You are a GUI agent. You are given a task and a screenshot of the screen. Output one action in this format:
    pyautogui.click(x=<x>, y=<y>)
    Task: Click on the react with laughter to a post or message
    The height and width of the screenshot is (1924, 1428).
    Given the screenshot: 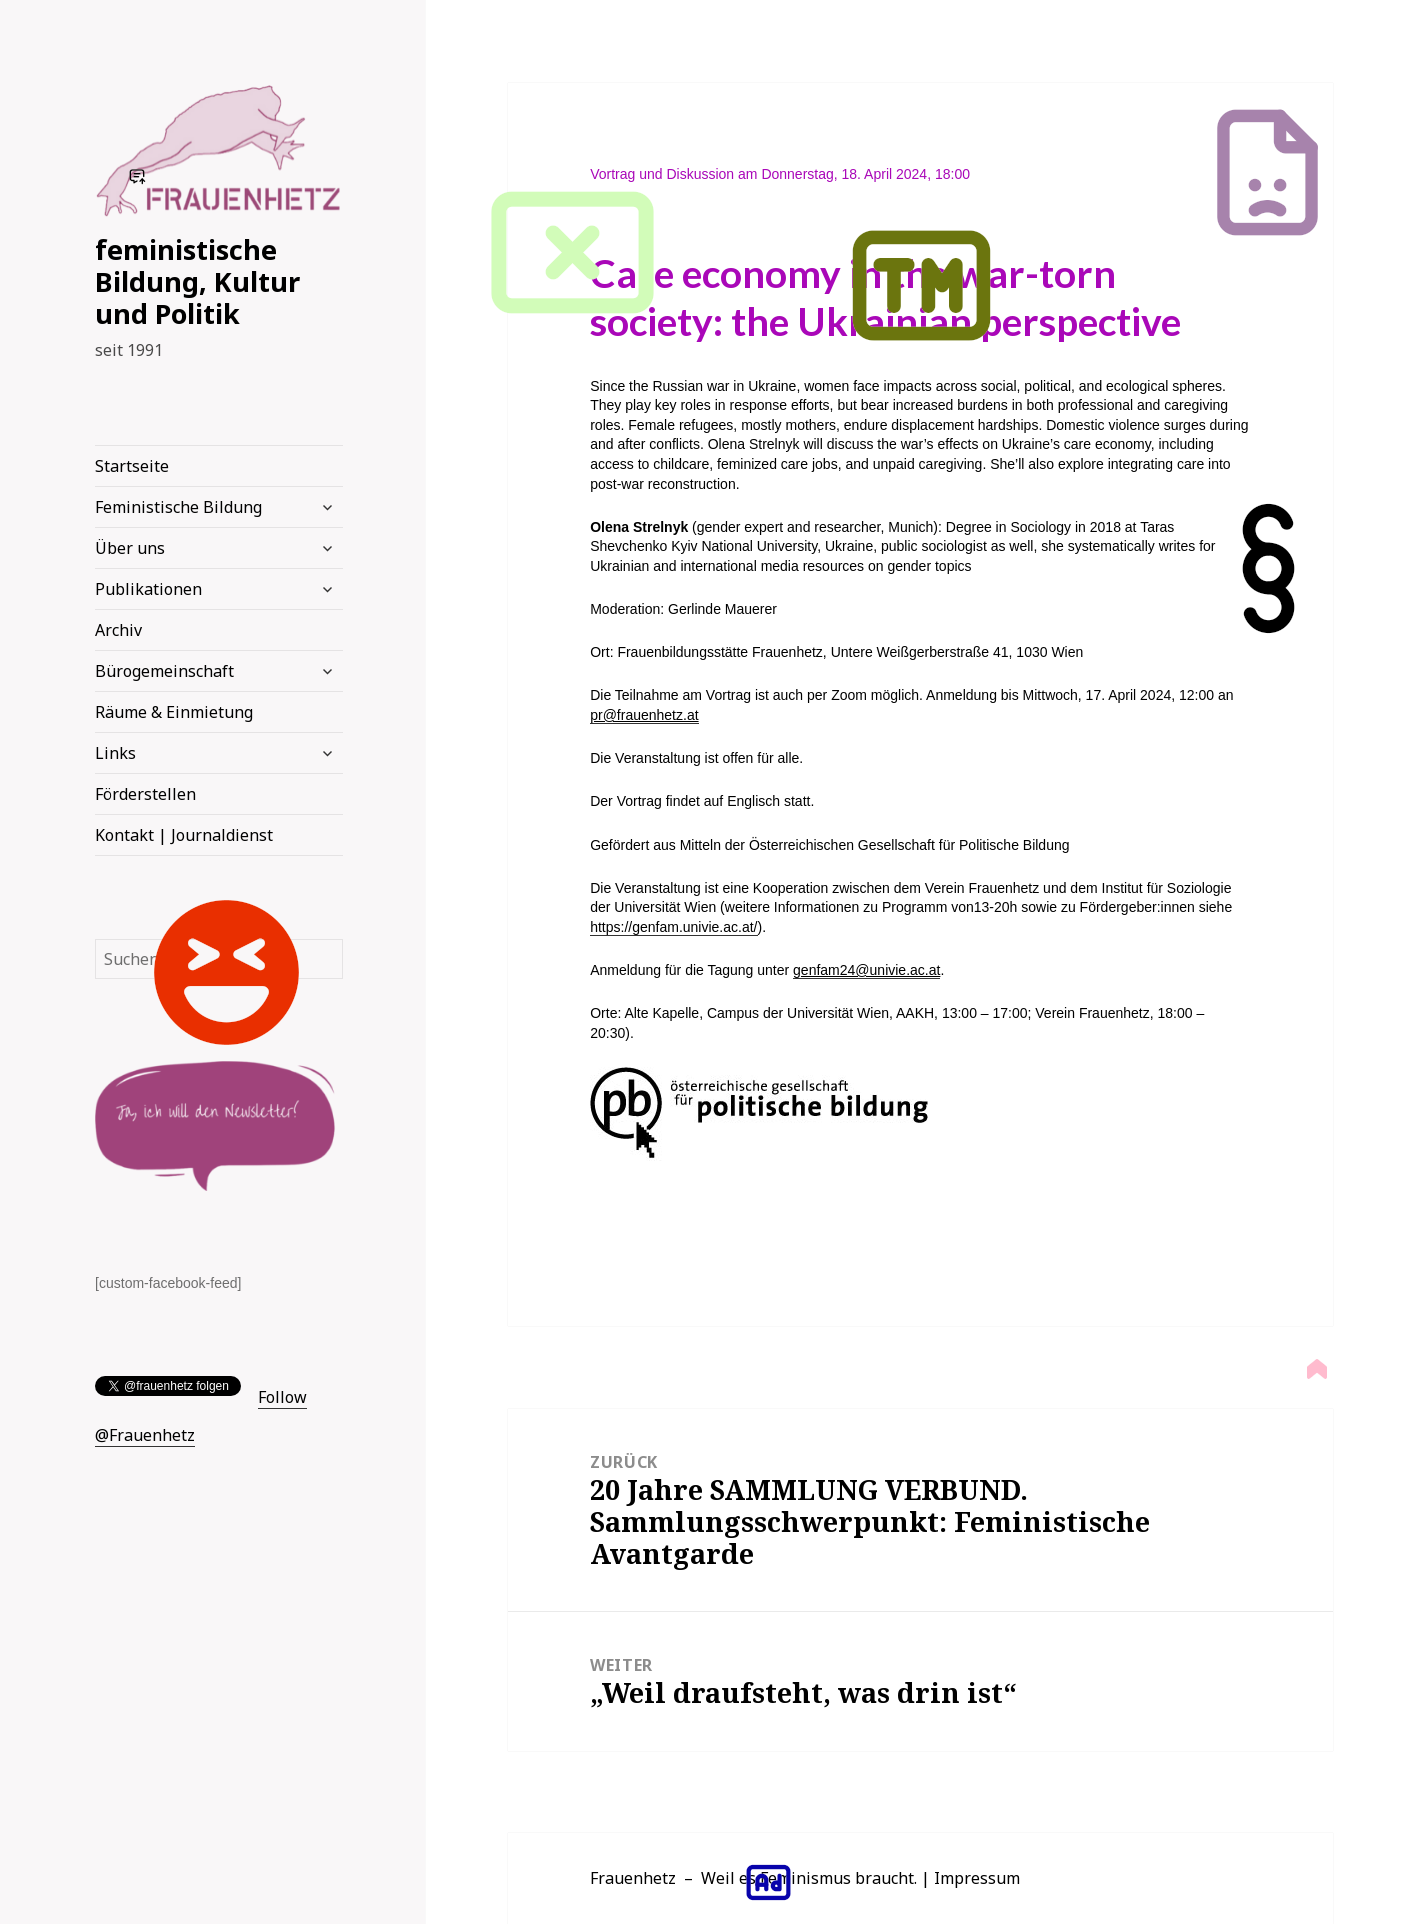 What is the action you would take?
    pyautogui.click(x=226, y=972)
    